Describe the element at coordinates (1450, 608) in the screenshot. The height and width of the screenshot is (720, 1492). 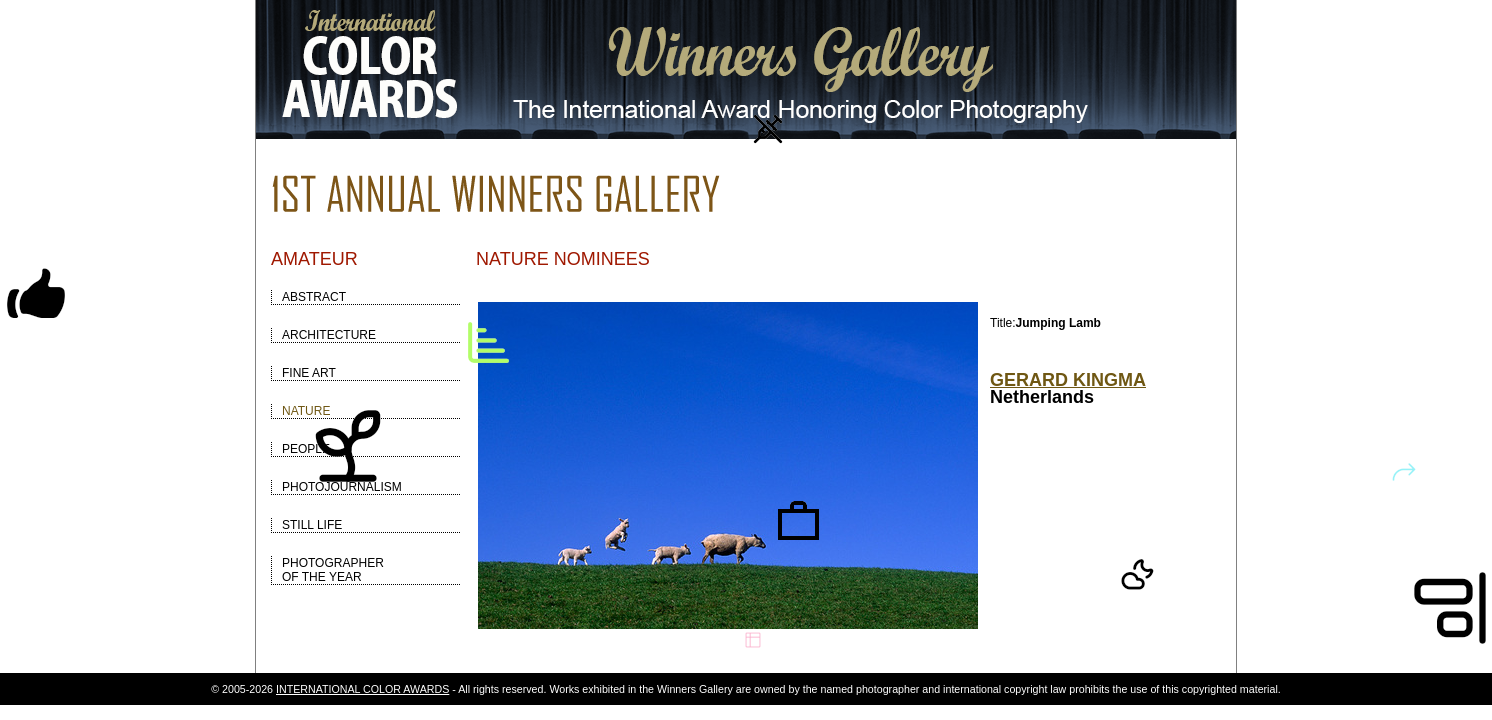
I see `align items to the bottom edge` at that location.